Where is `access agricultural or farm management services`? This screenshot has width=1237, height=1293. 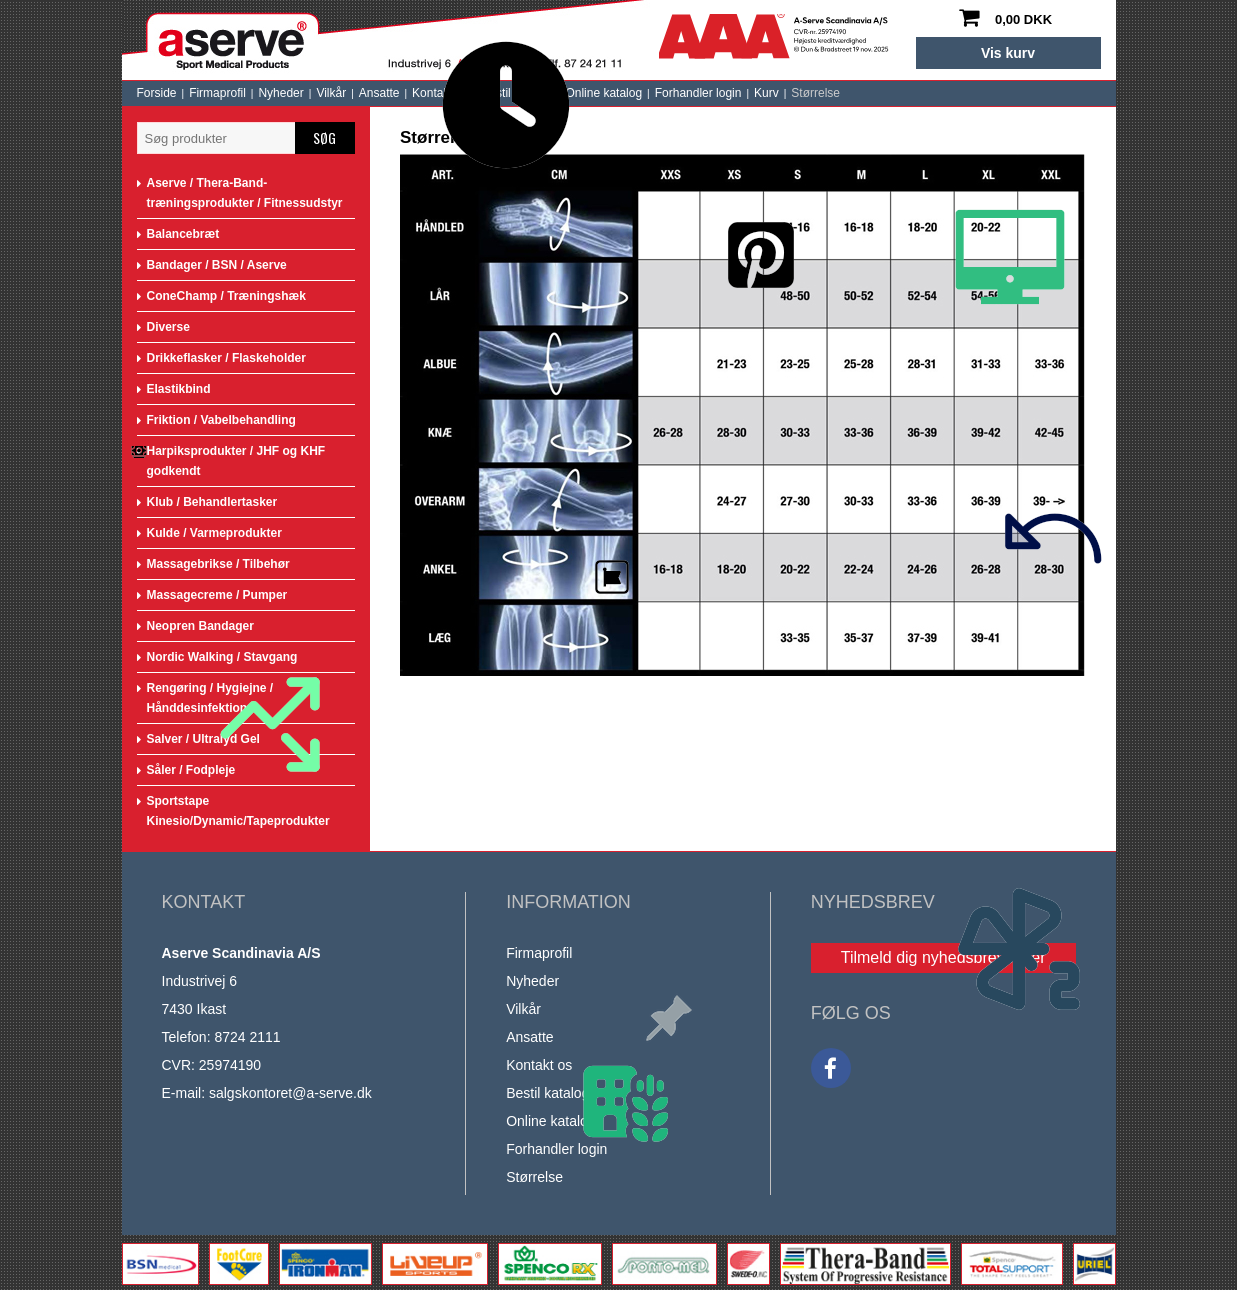 access agricultural or farm management services is located at coordinates (623, 1101).